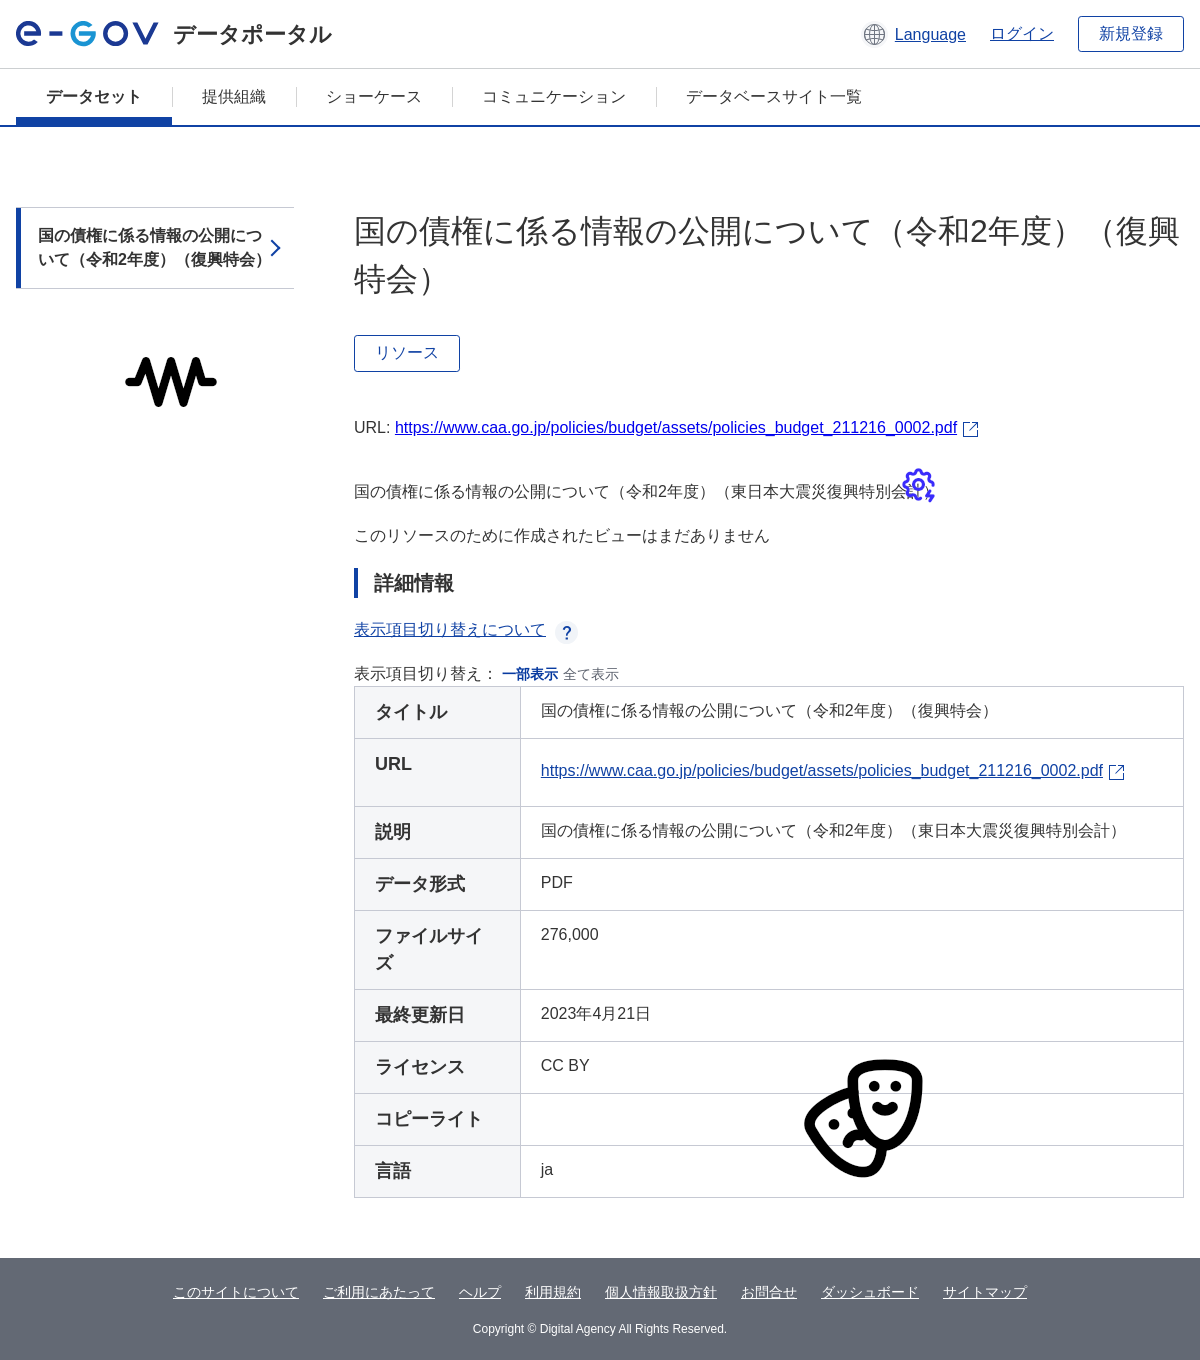 This screenshot has height=1360, width=1200. What do you see at coordinates (918, 484) in the screenshot?
I see `access power or performance settings` at bounding box center [918, 484].